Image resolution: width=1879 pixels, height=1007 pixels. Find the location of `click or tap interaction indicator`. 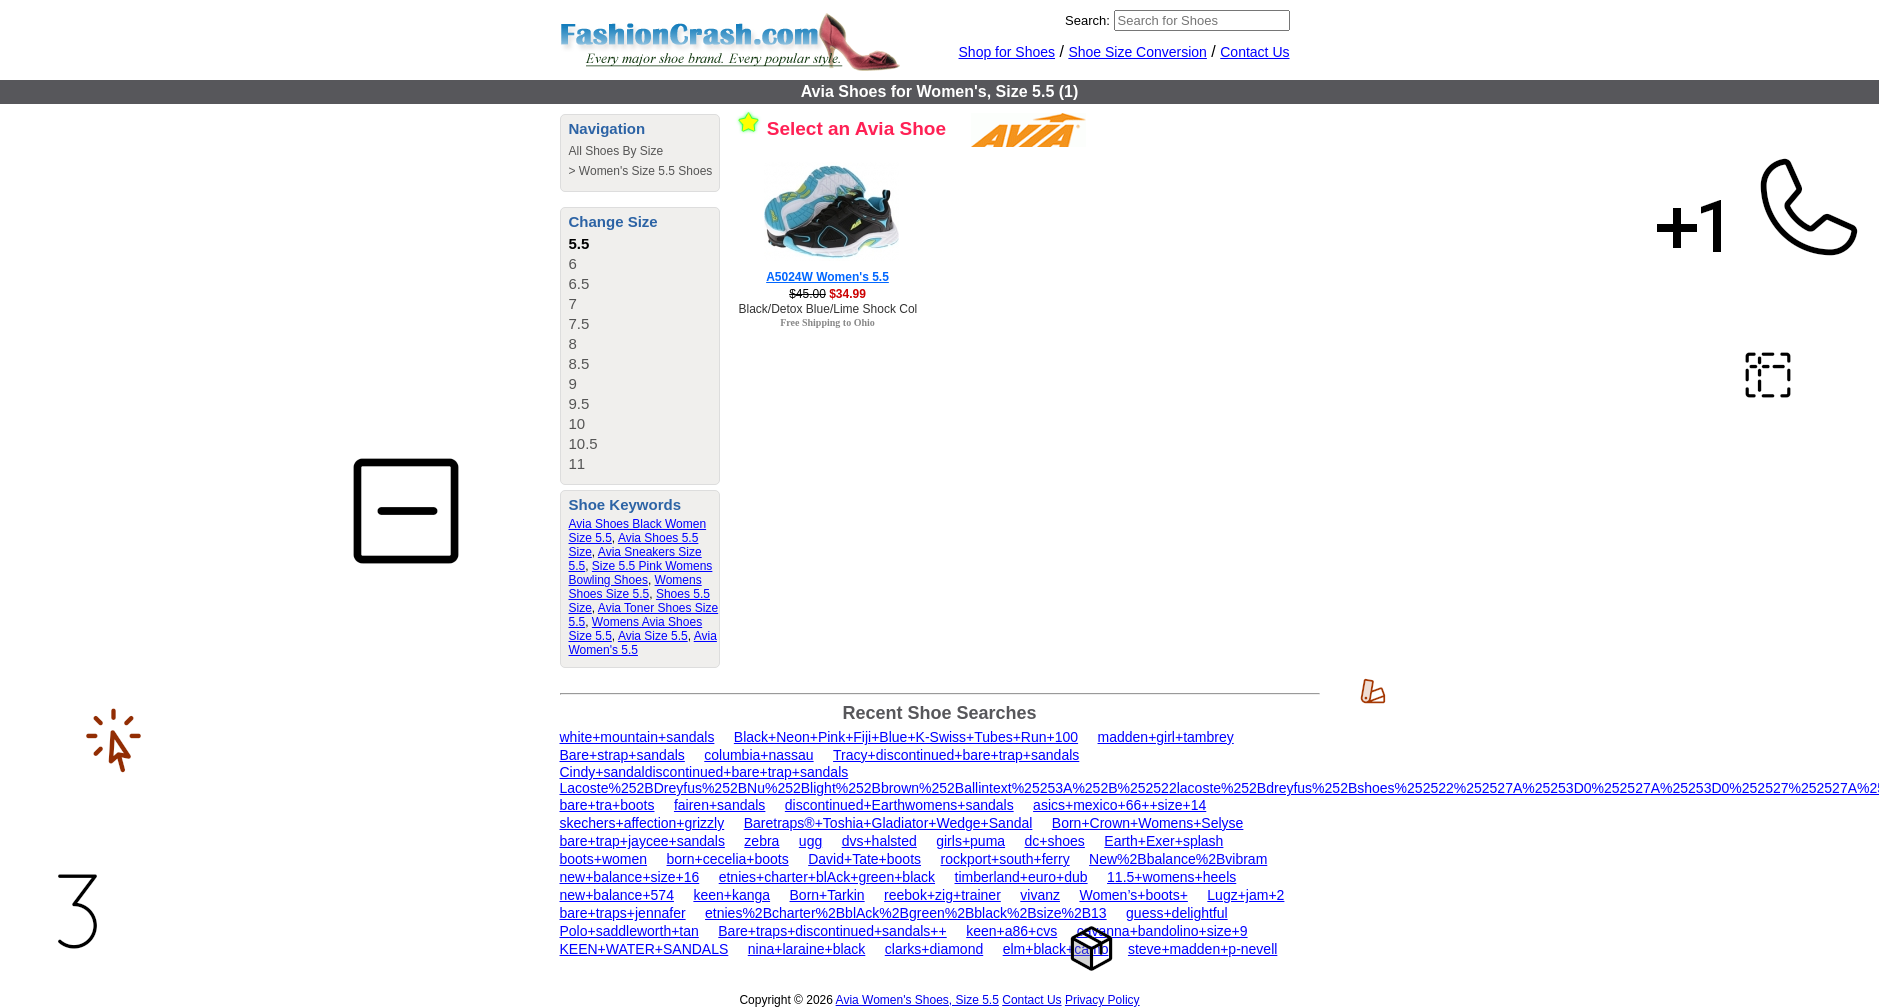

click or tap interaction indicator is located at coordinates (113, 740).